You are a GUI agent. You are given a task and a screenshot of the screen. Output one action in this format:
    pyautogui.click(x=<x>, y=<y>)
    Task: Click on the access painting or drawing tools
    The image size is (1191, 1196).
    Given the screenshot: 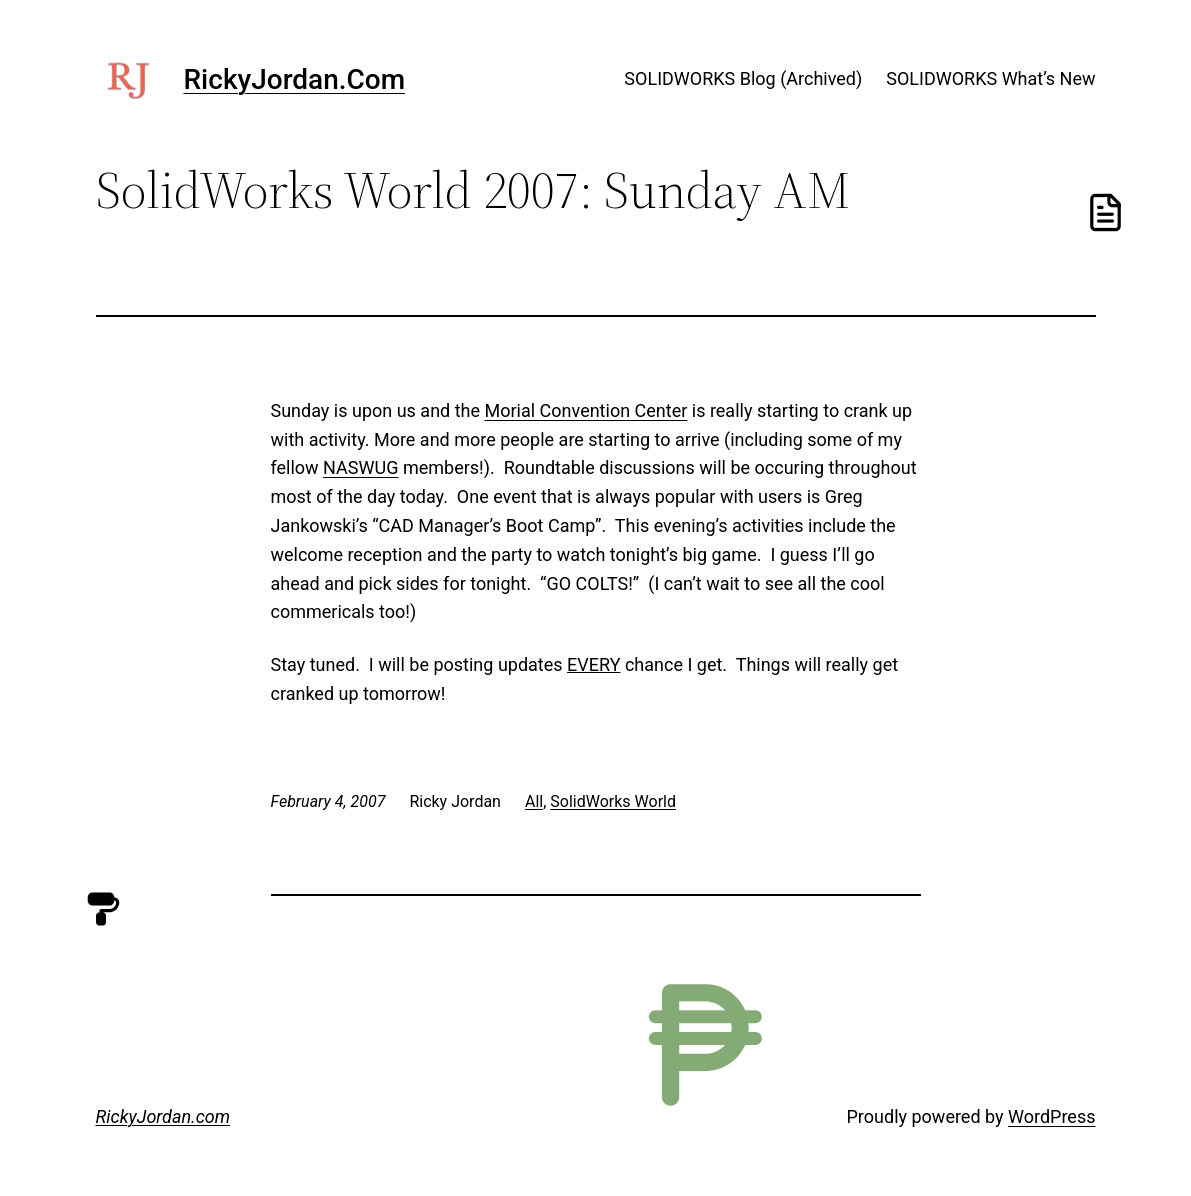 What is the action you would take?
    pyautogui.click(x=101, y=909)
    